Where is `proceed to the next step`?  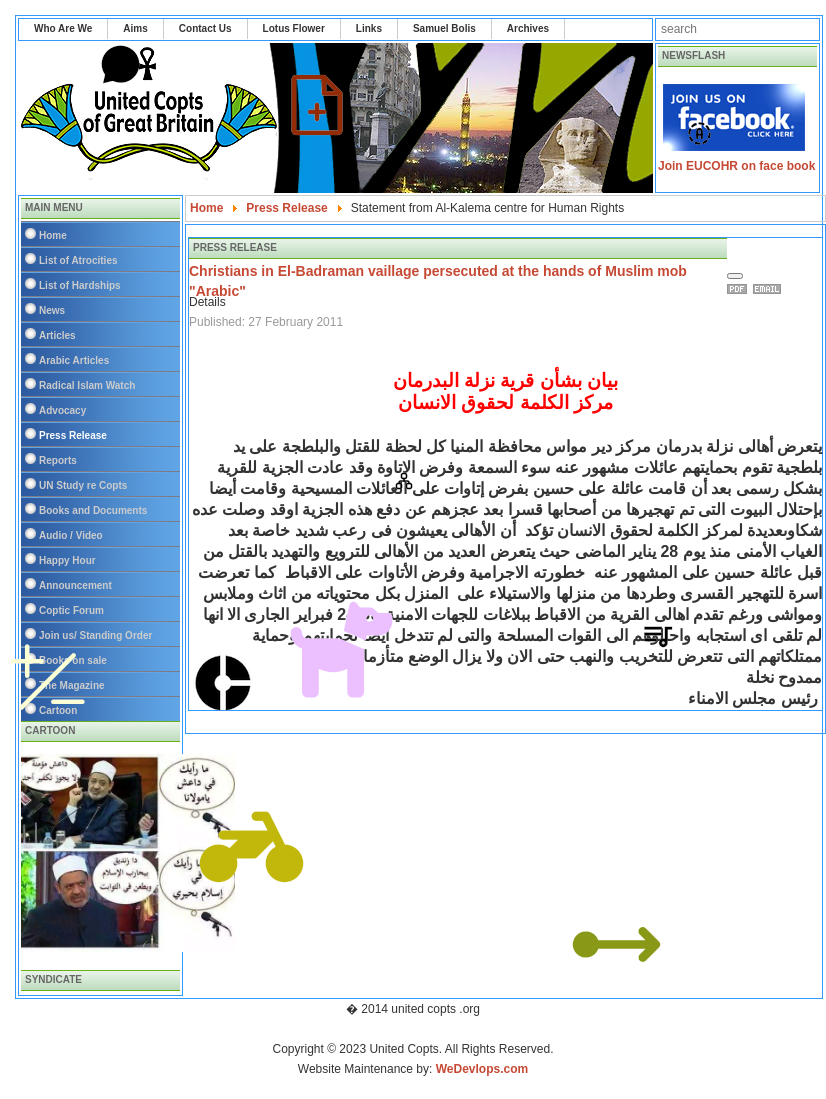
proceed to the next step is located at coordinates (616, 944).